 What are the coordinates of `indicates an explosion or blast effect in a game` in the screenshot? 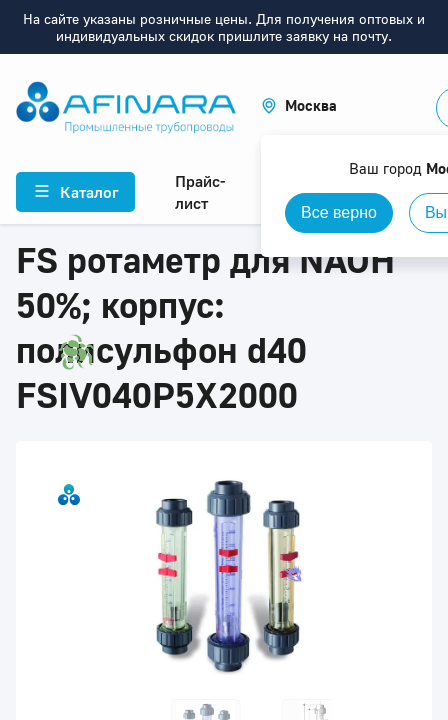 It's located at (293, 573).